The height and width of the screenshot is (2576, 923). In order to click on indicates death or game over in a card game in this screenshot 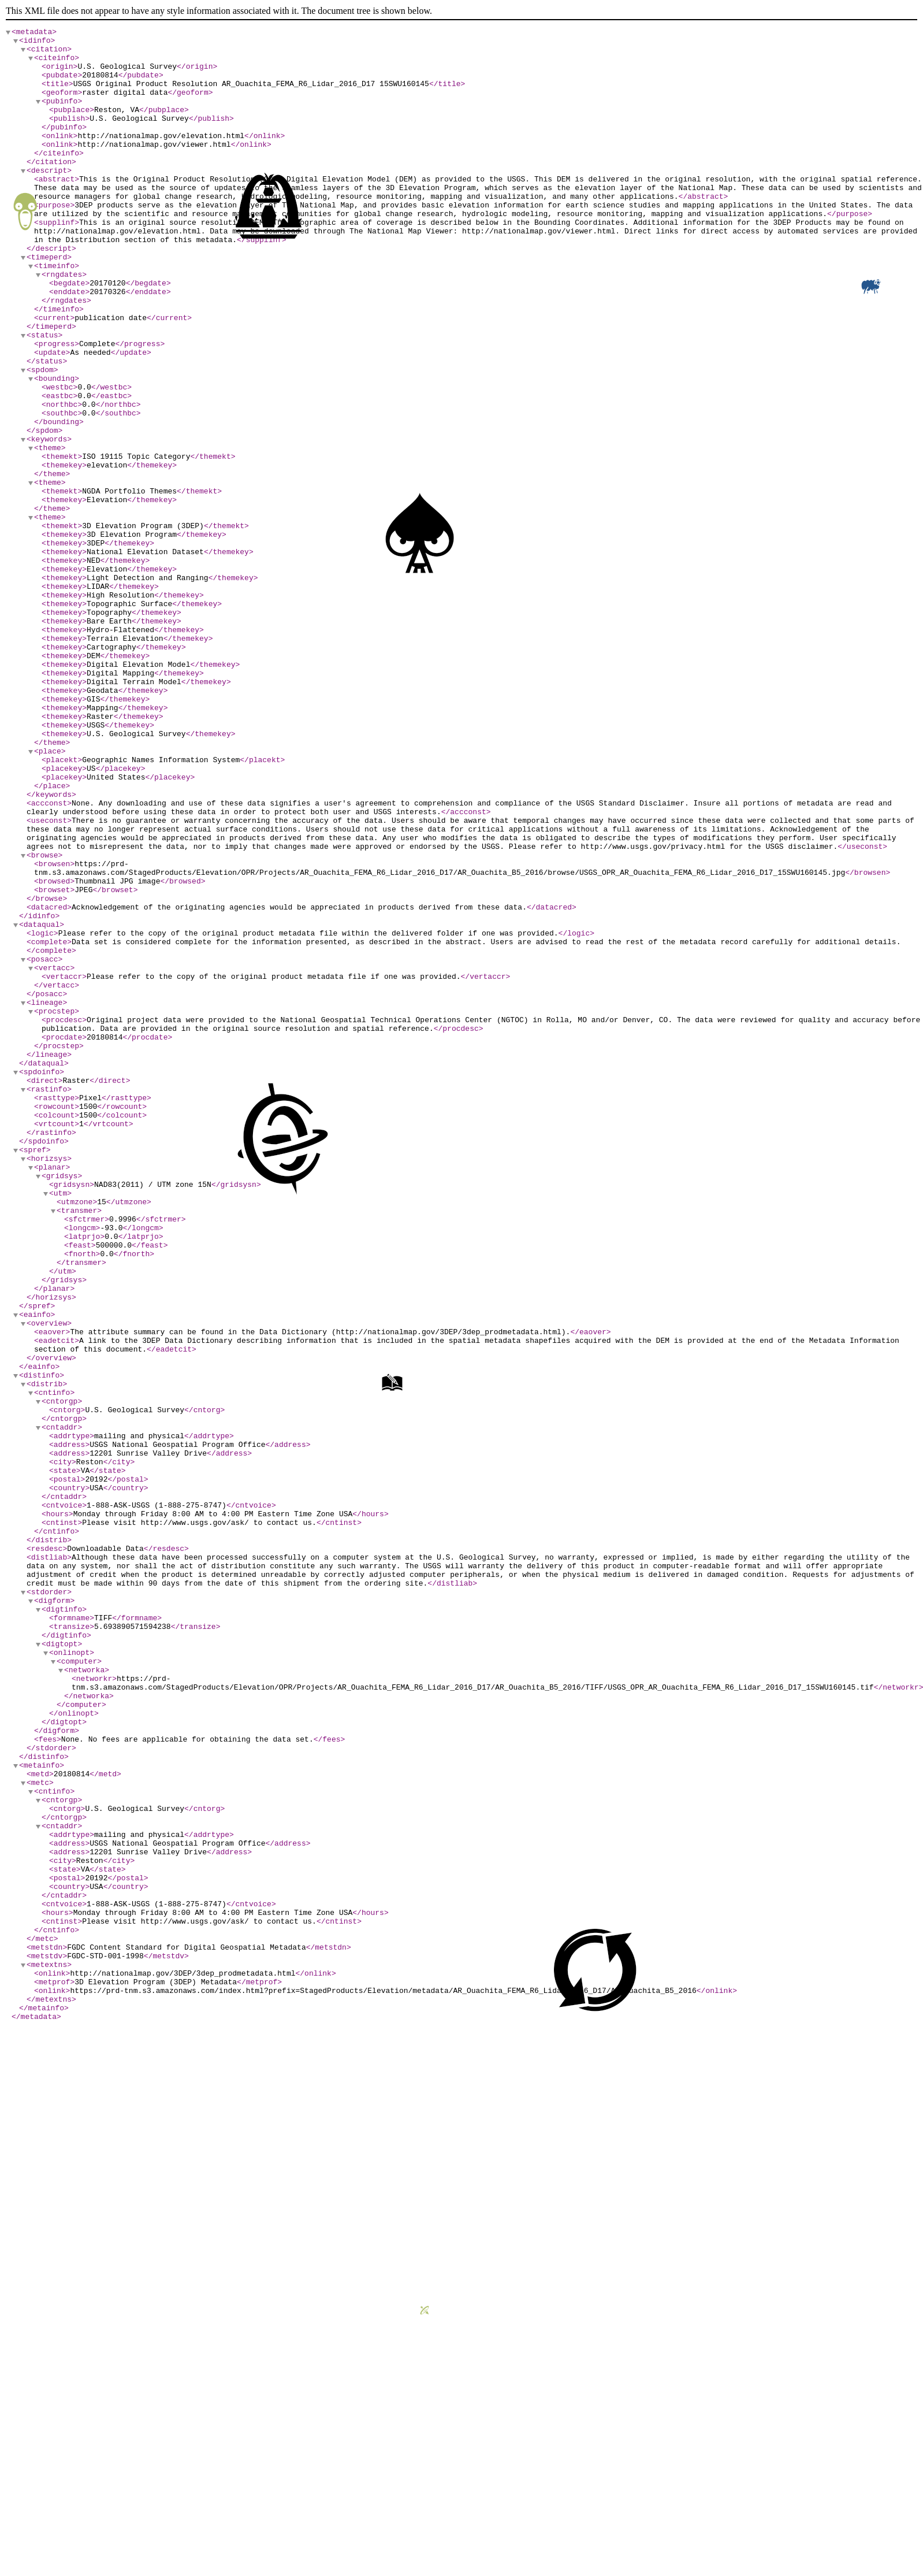, I will do `click(419, 532)`.